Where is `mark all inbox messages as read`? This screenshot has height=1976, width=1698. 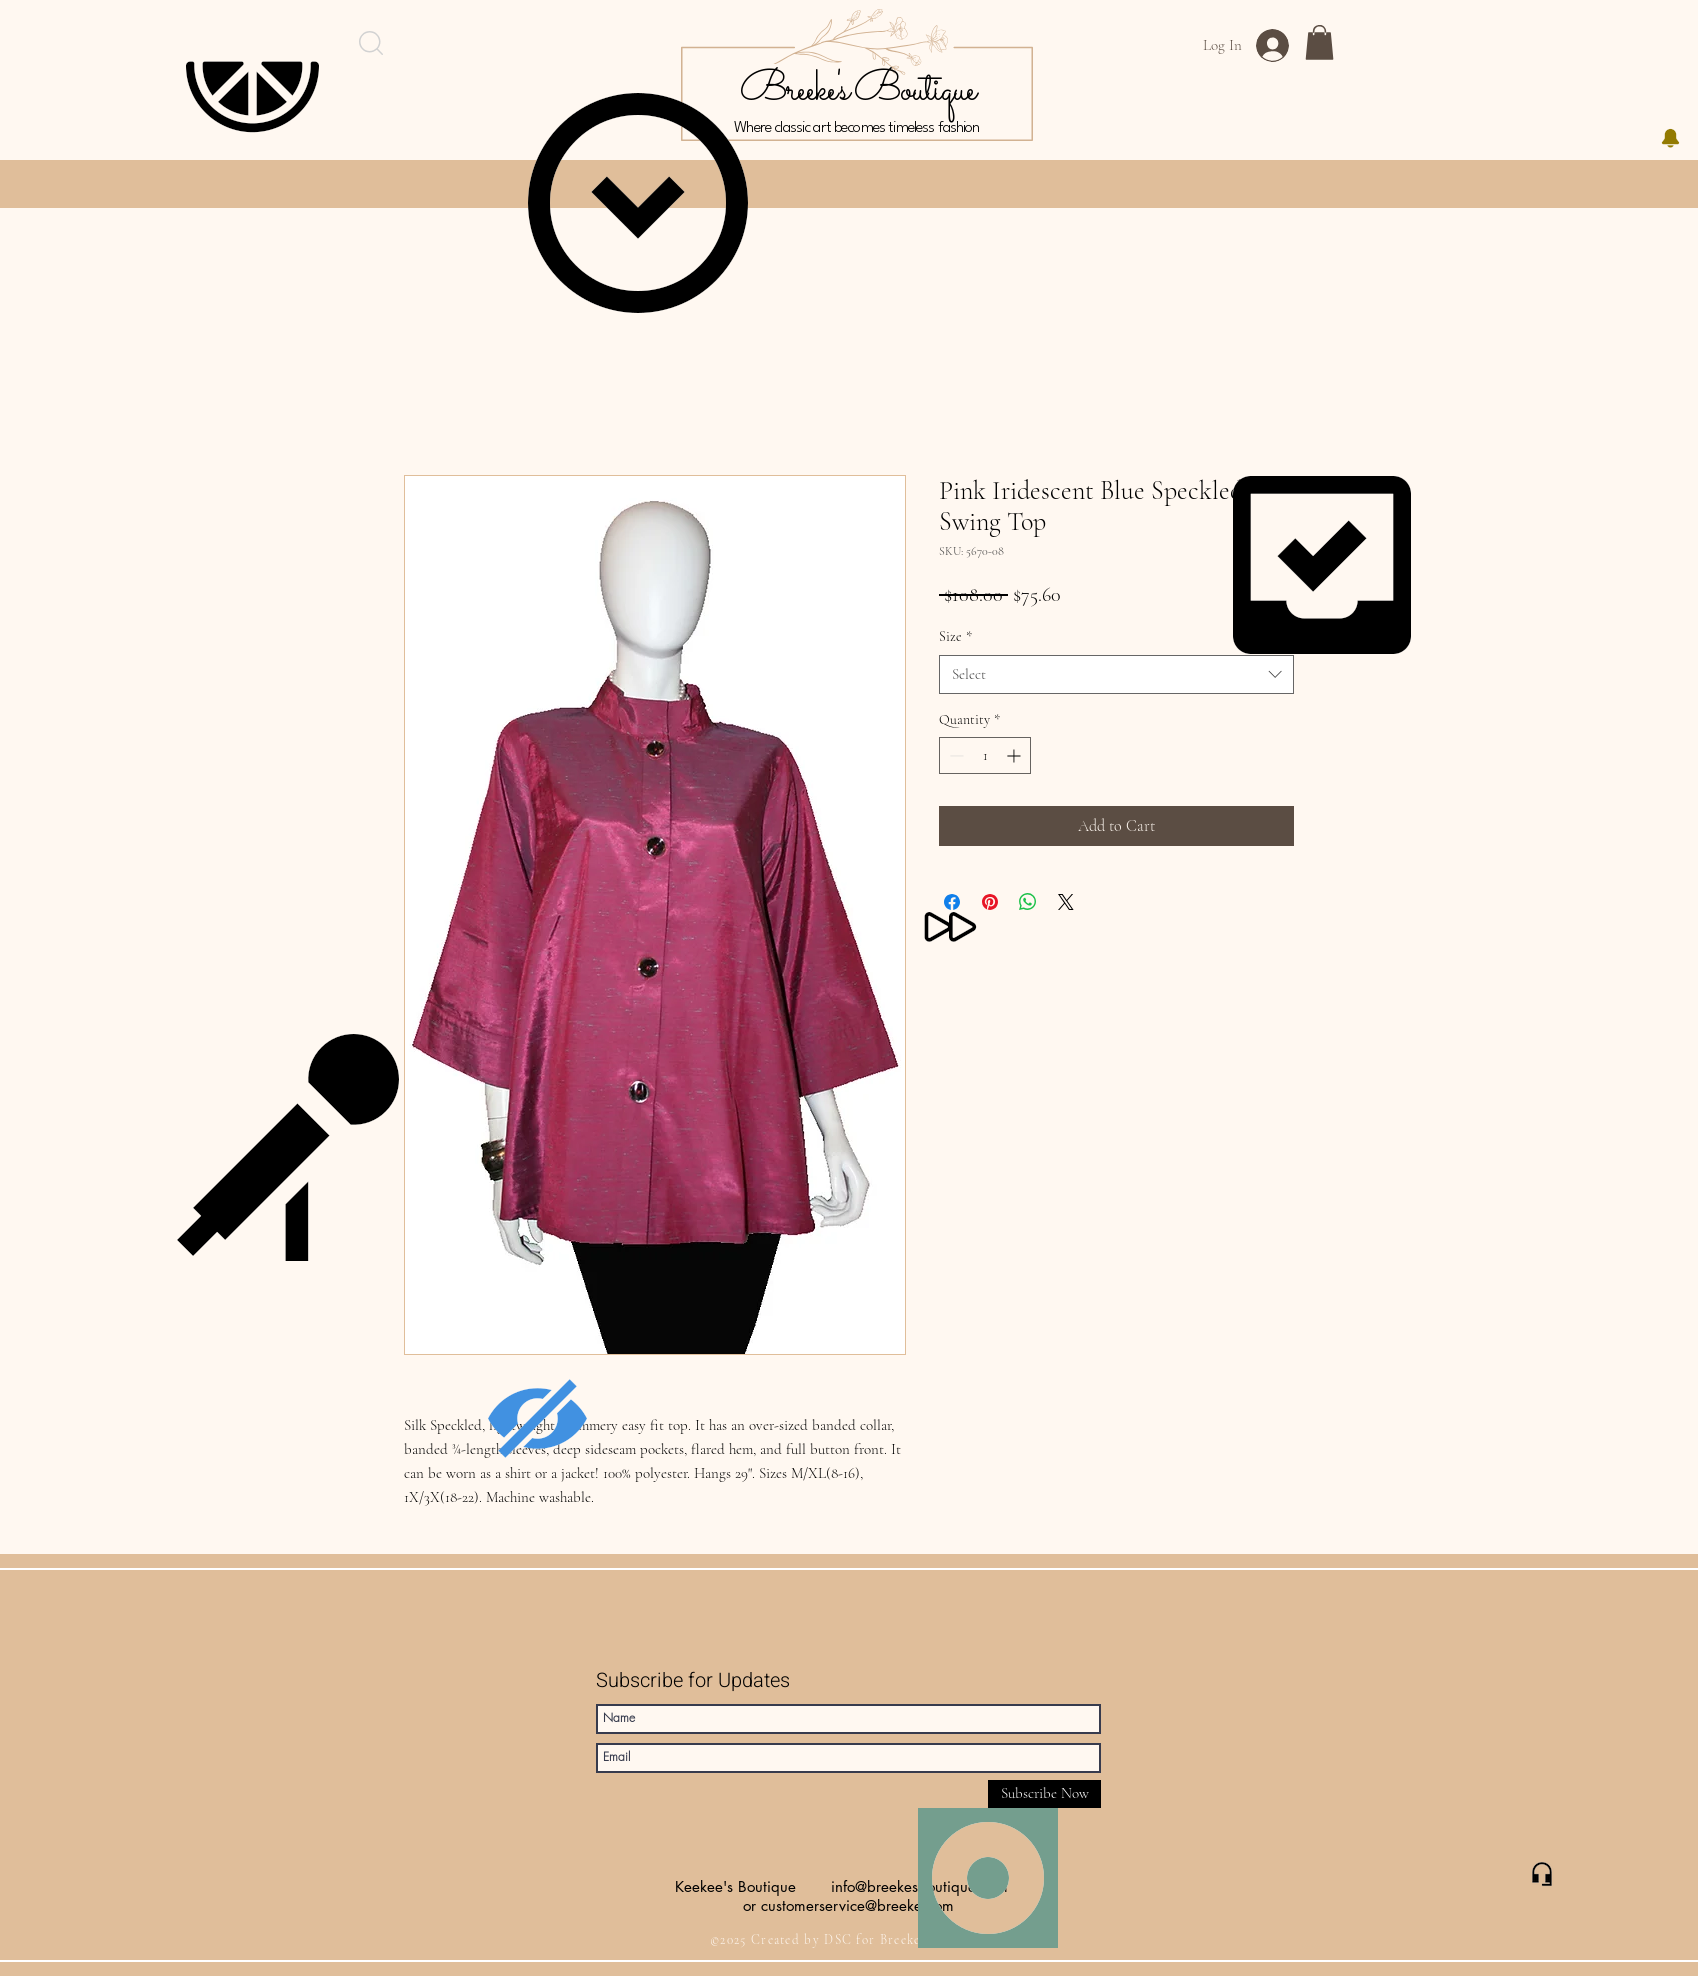 mark all inbox messages as read is located at coordinates (1322, 565).